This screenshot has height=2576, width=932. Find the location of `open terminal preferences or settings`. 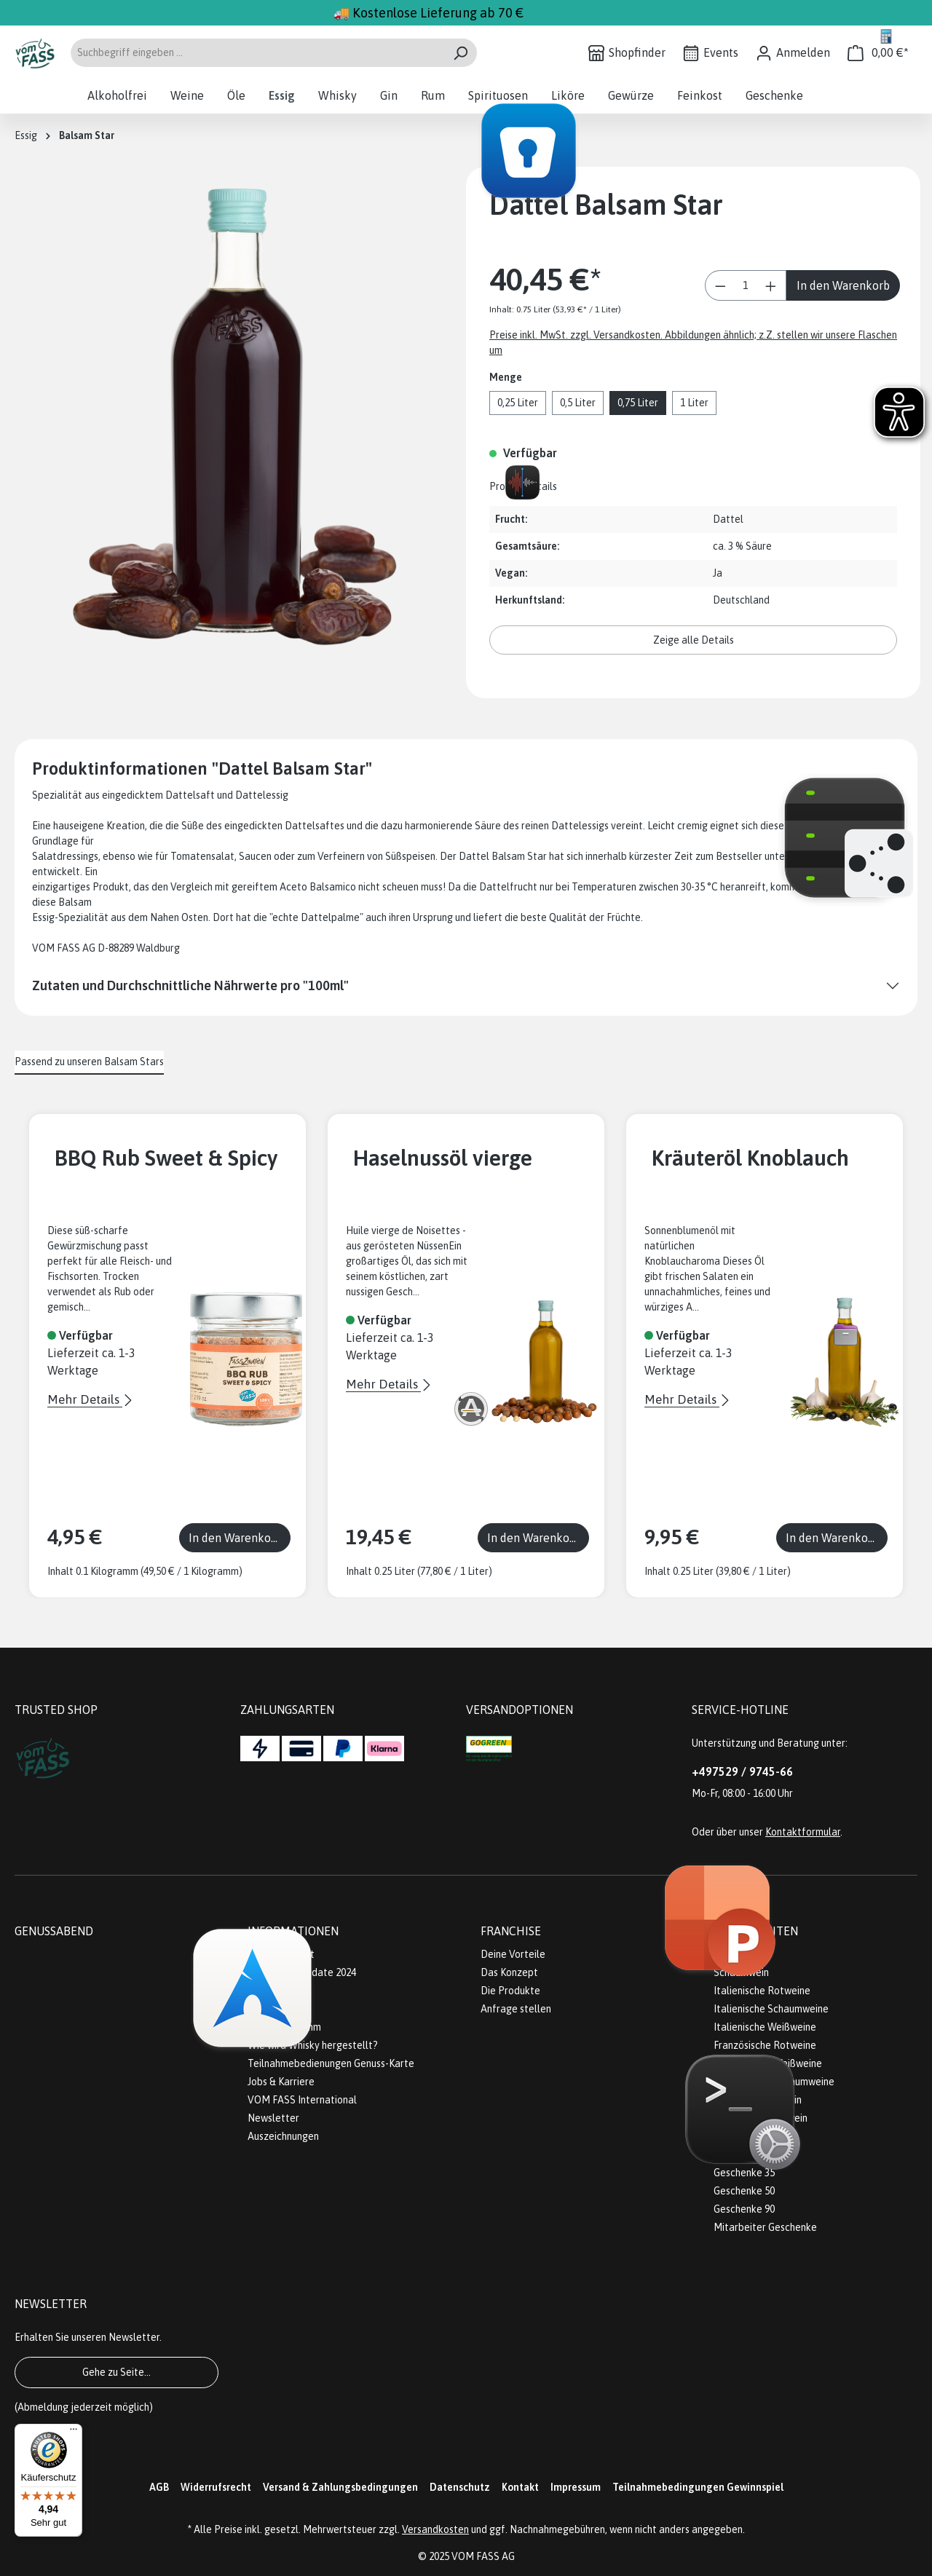

open terminal preferences or settings is located at coordinates (740, 2109).